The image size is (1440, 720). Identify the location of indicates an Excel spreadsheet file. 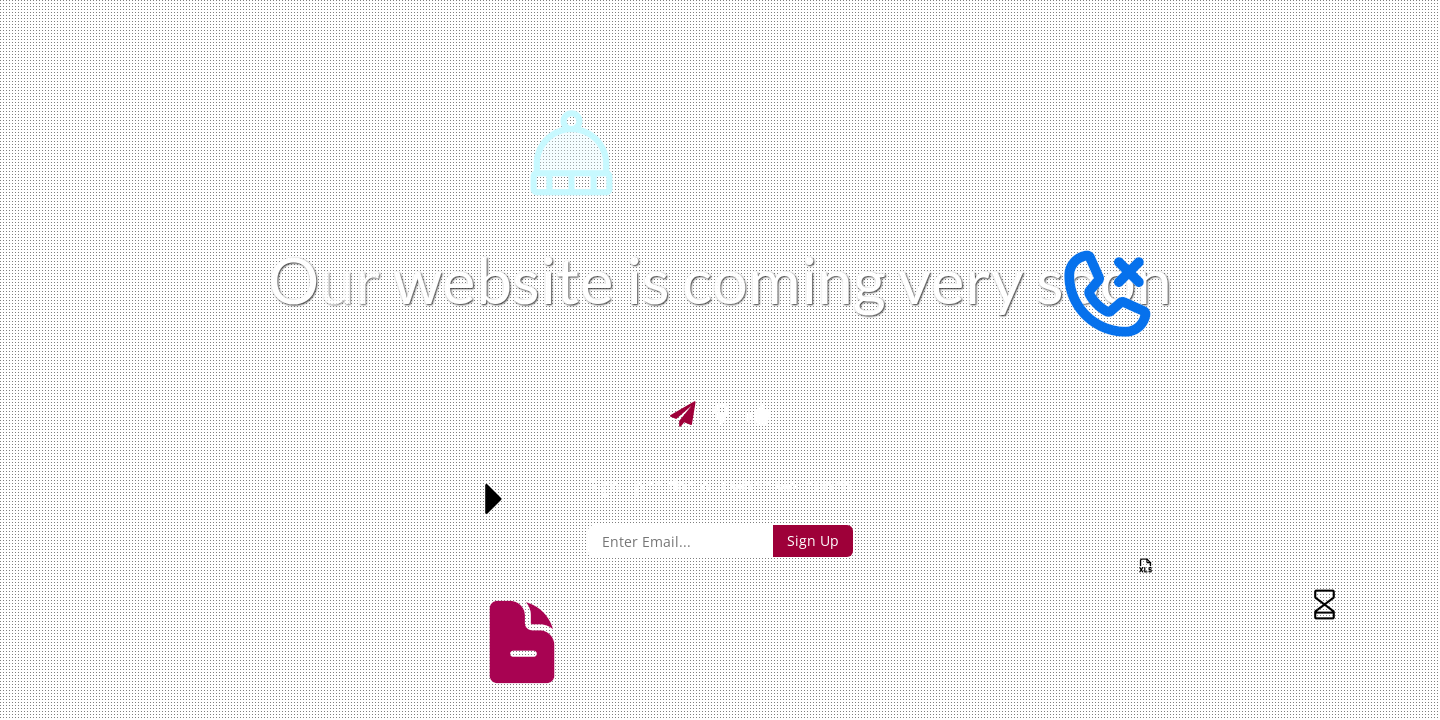
(1145, 565).